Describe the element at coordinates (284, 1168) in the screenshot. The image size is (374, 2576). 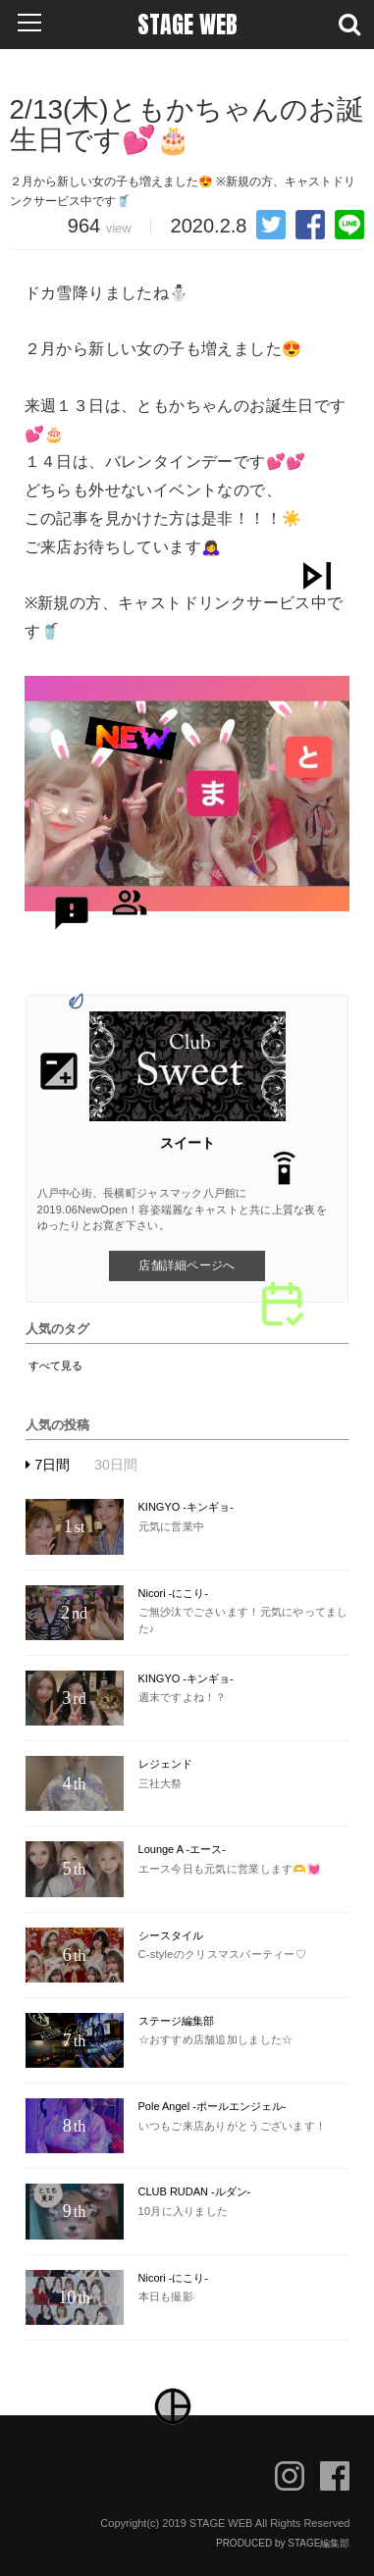
I see `access remote control settings` at that location.